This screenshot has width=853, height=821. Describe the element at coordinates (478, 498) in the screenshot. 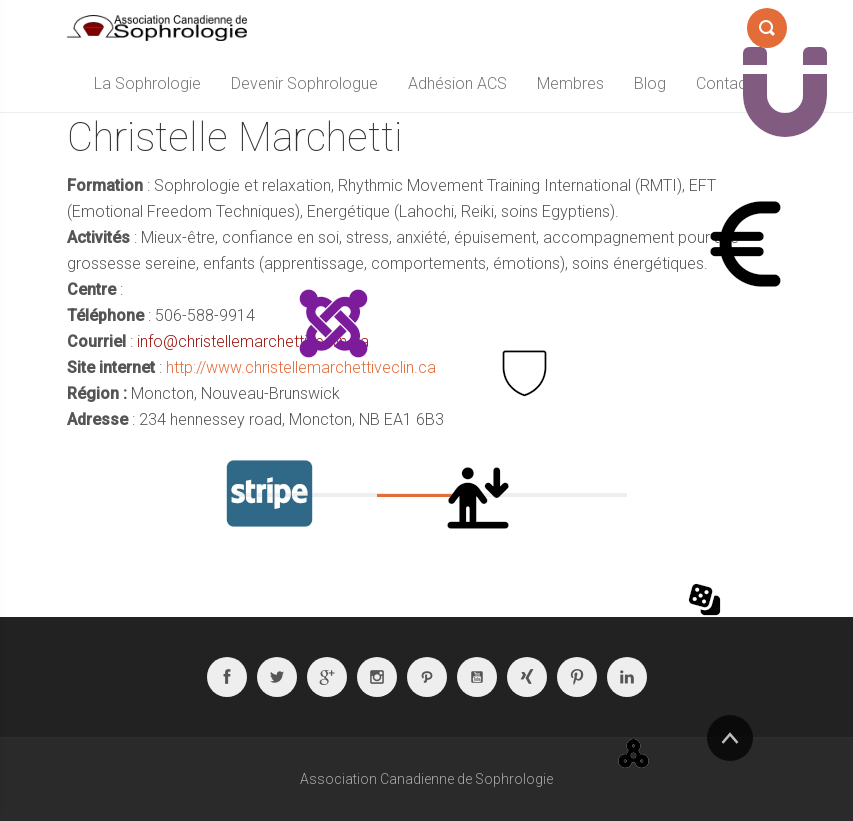

I see `download user profile` at that location.